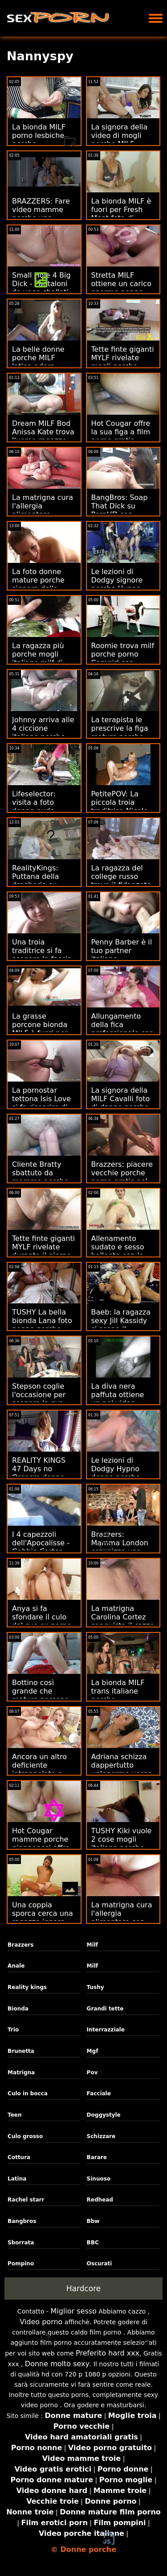  I want to click on indicates jewish religious content or services, so click(54, 1810).